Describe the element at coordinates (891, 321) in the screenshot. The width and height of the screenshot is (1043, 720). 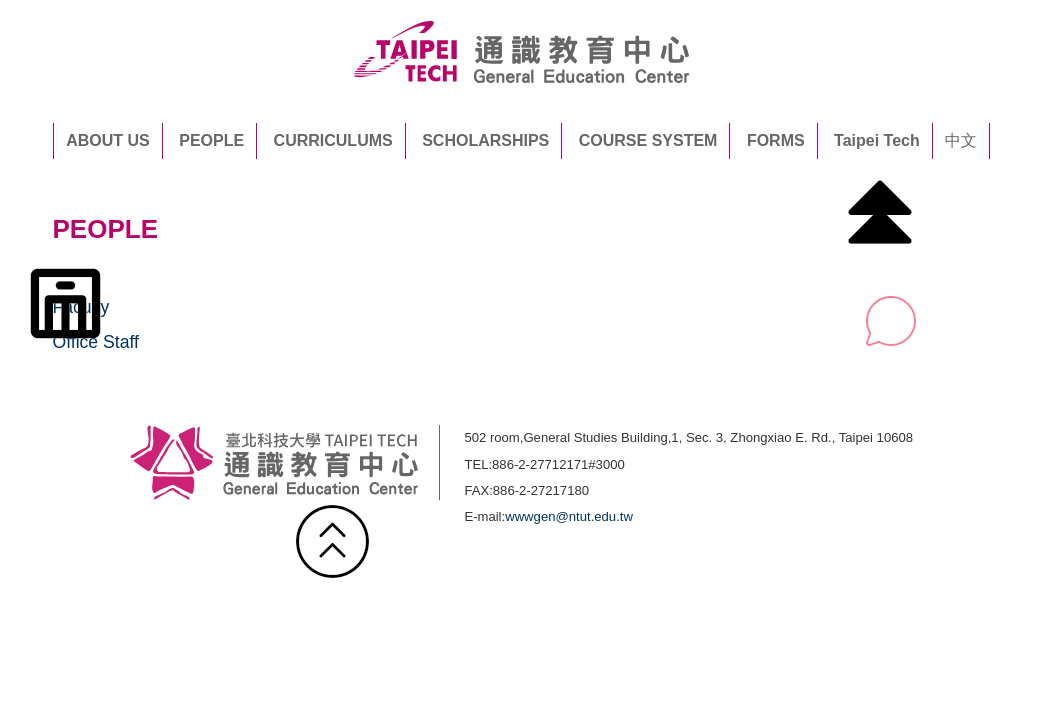
I see `open chat or messaging` at that location.